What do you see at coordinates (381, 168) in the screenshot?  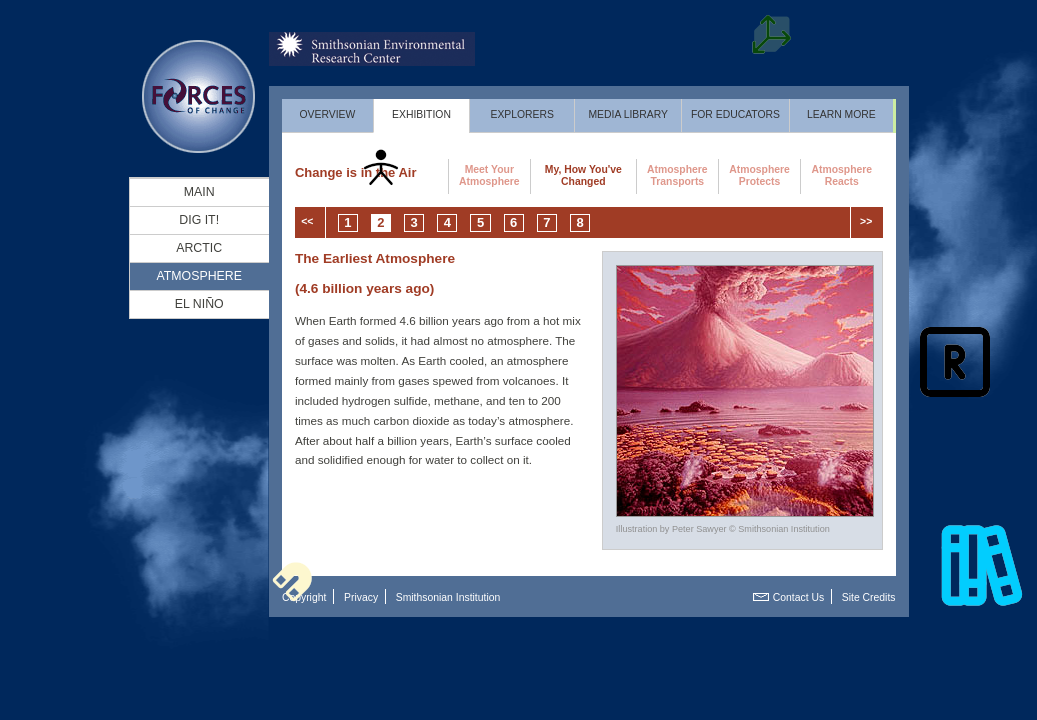 I see `view user profile` at bounding box center [381, 168].